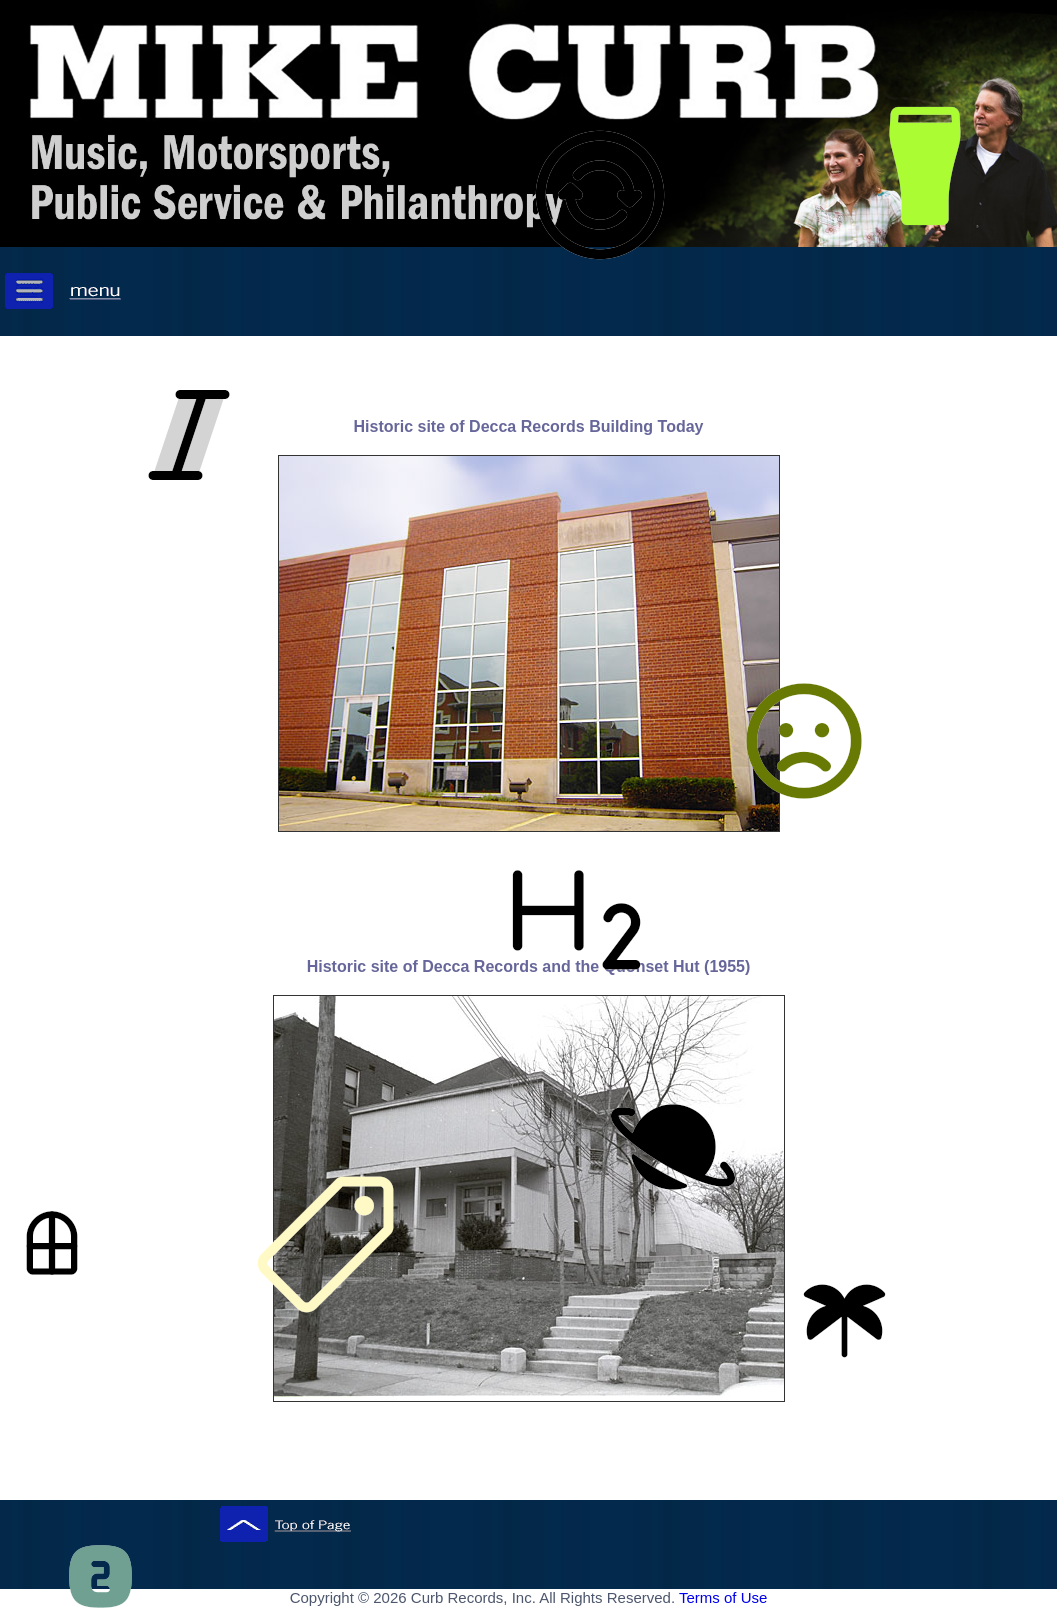 This screenshot has width=1057, height=1623. Describe the element at coordinates (600, 195) in the screenshot. I see `sync data with cloud or server` at that location.